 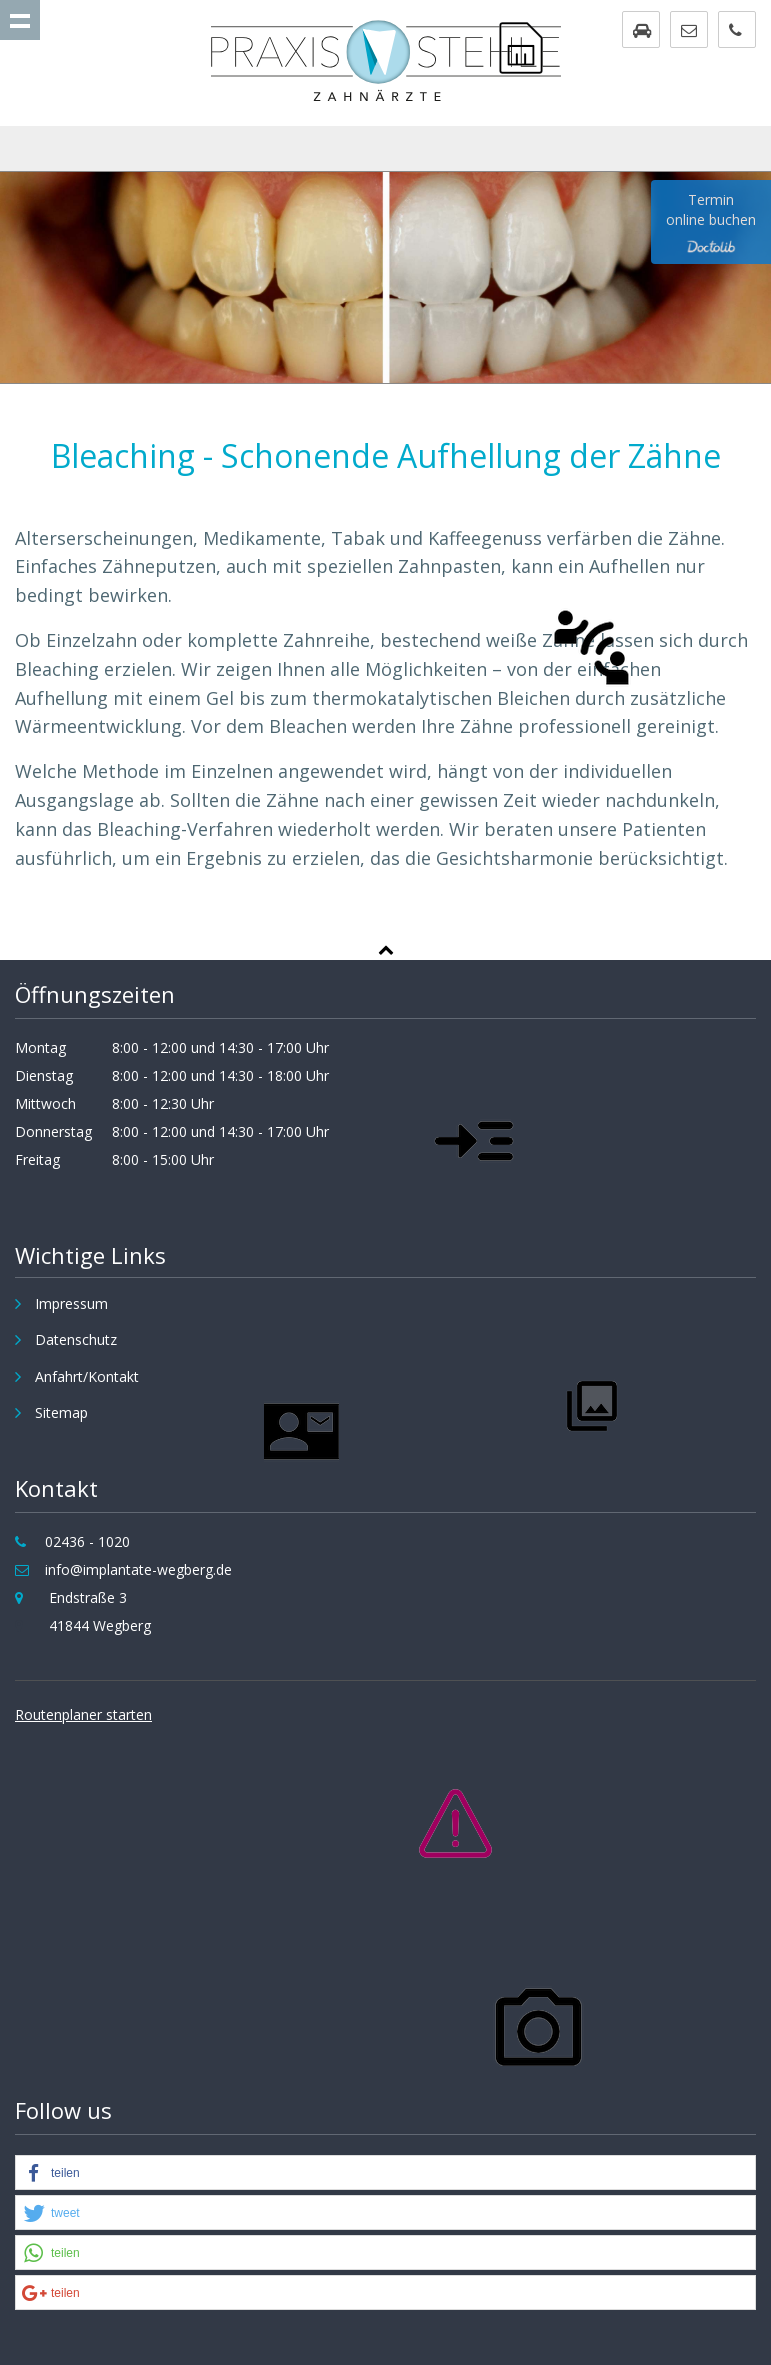 What do you see at coordinates (538, 2031) in the screenshot?
I see `take a photo` at bounding box center [538, 2031].